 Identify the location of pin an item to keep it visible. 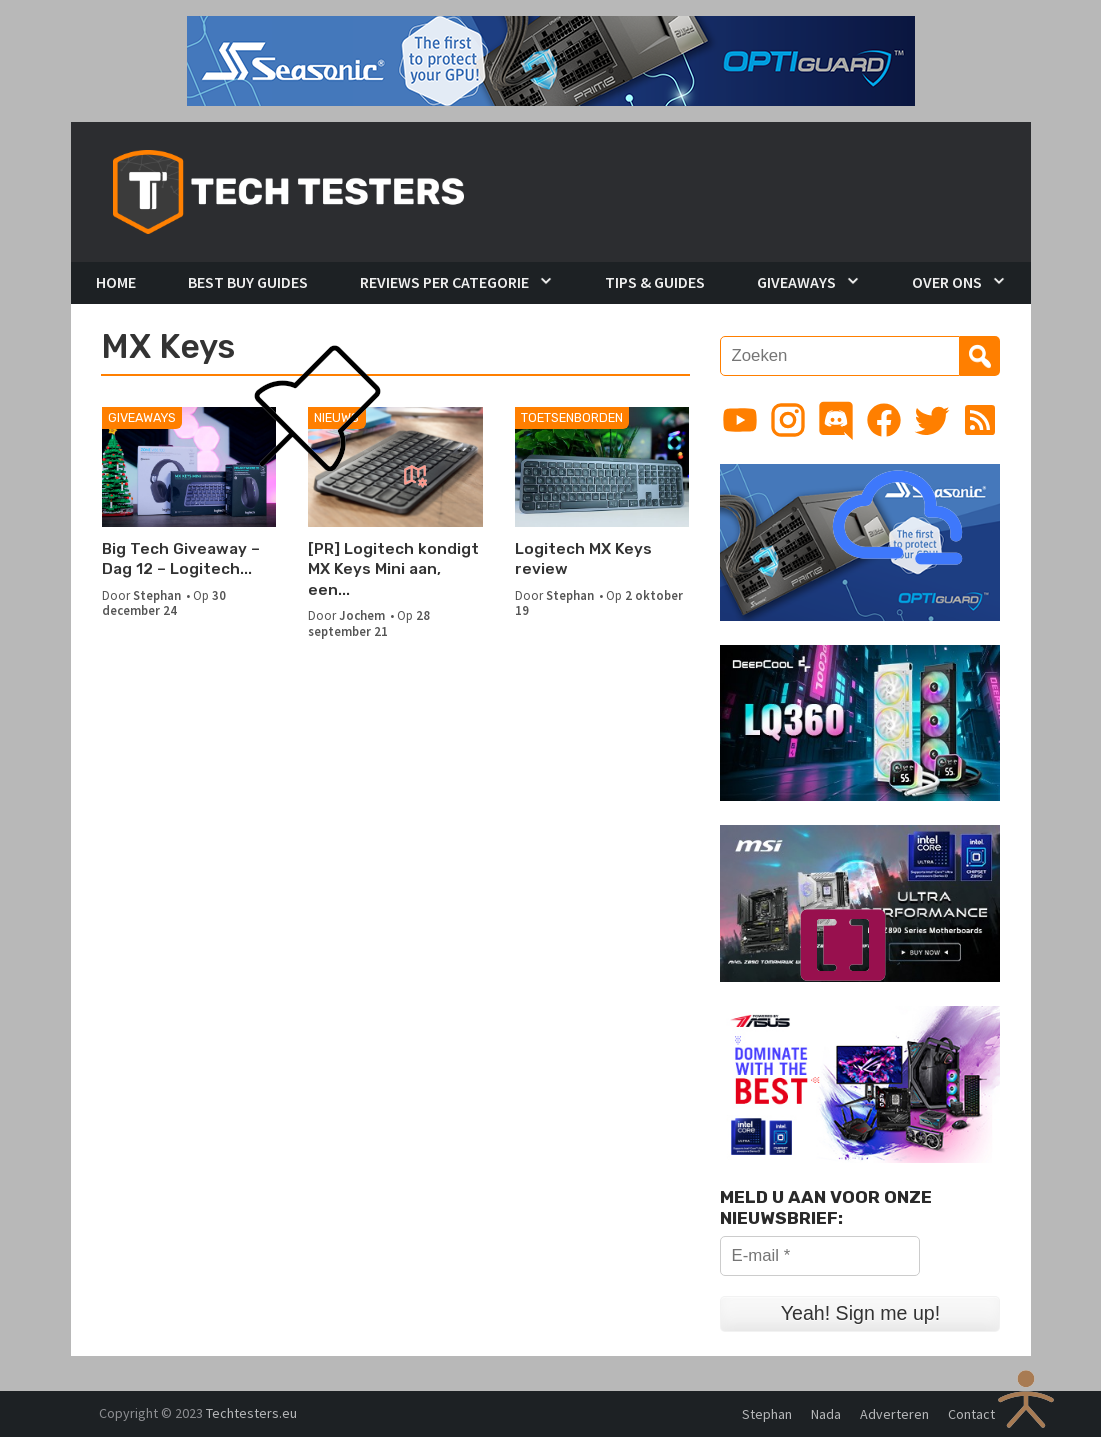
(312, 413).